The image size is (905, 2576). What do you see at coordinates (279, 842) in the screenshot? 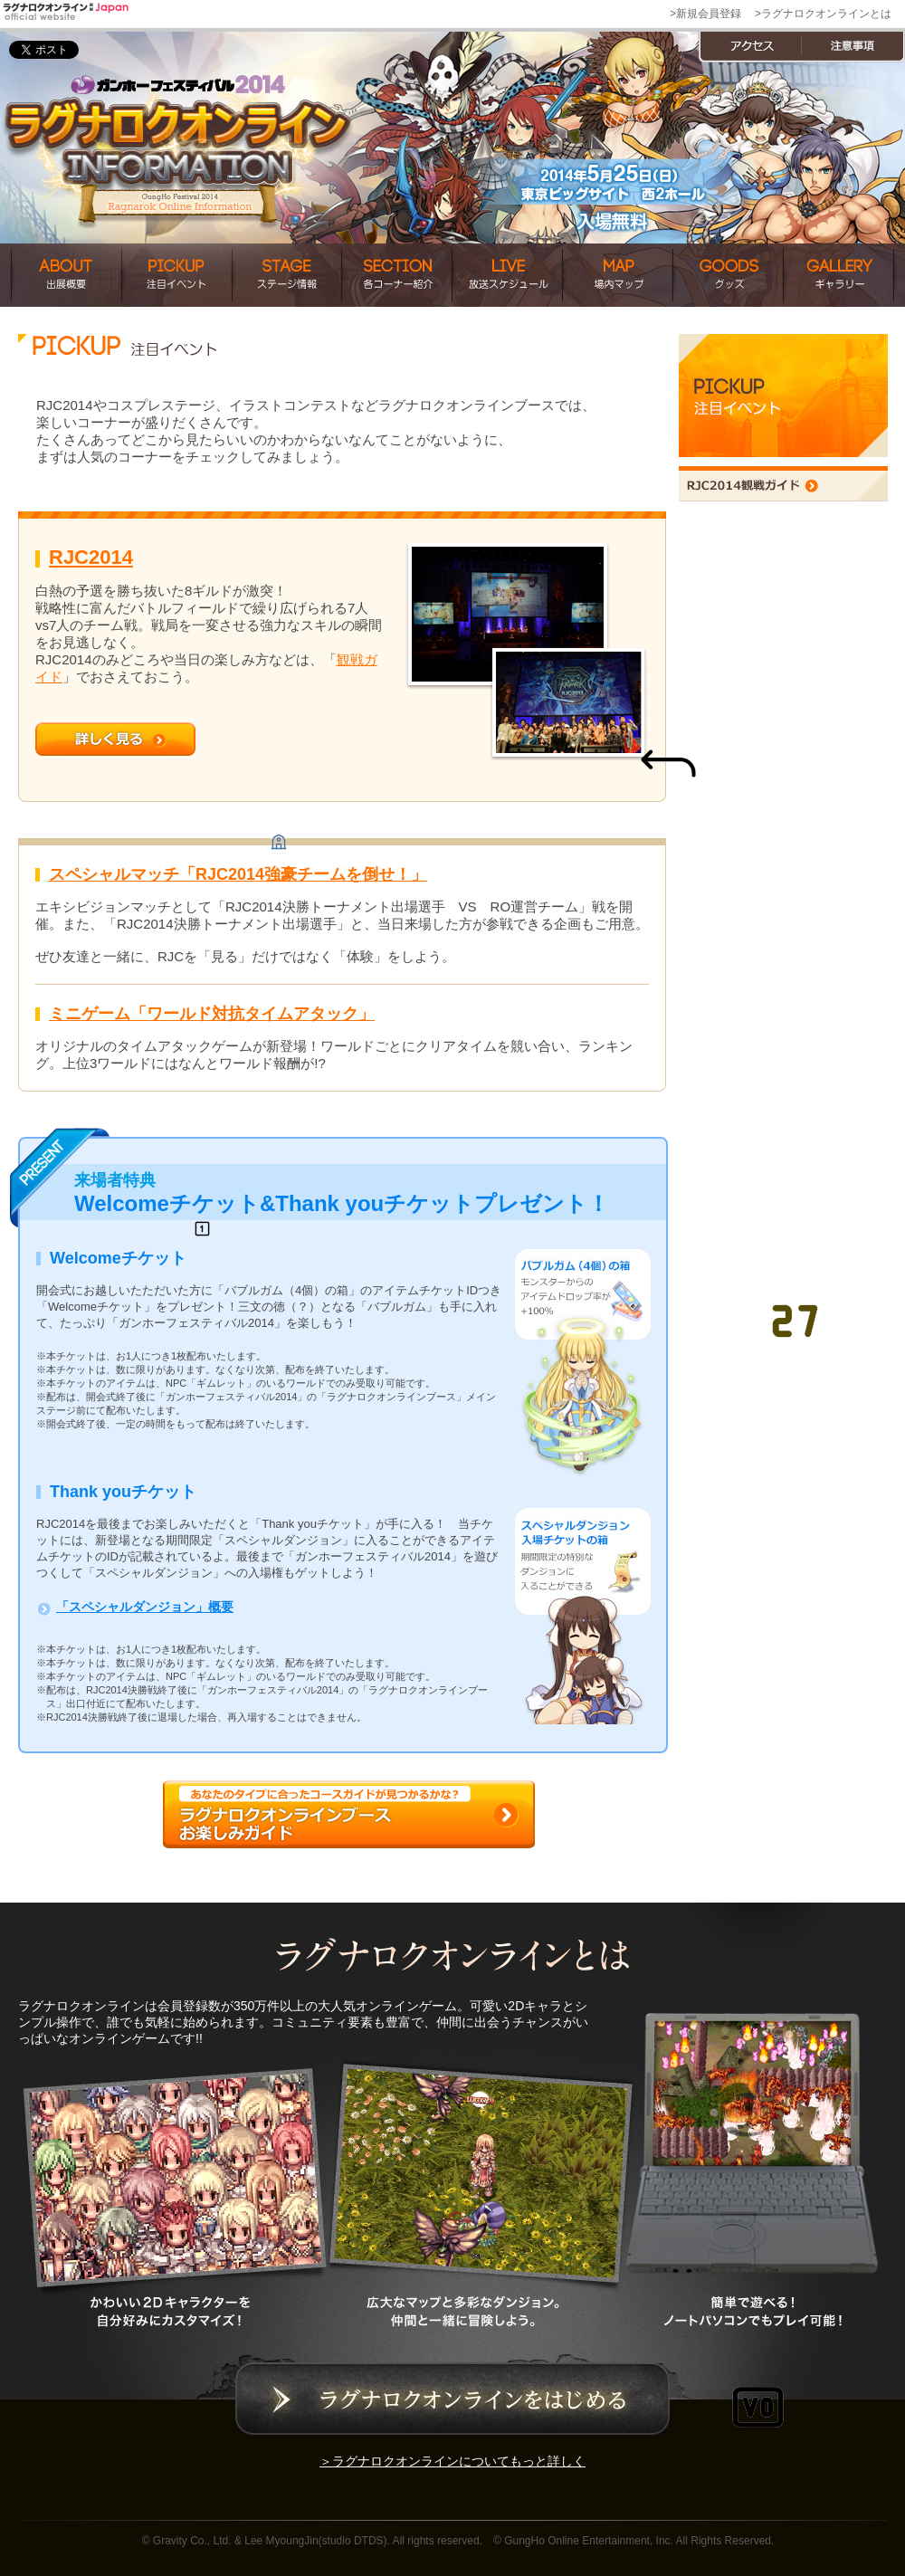
I see `view cottage or cabin rental listings` at bounding box center [279, 842].